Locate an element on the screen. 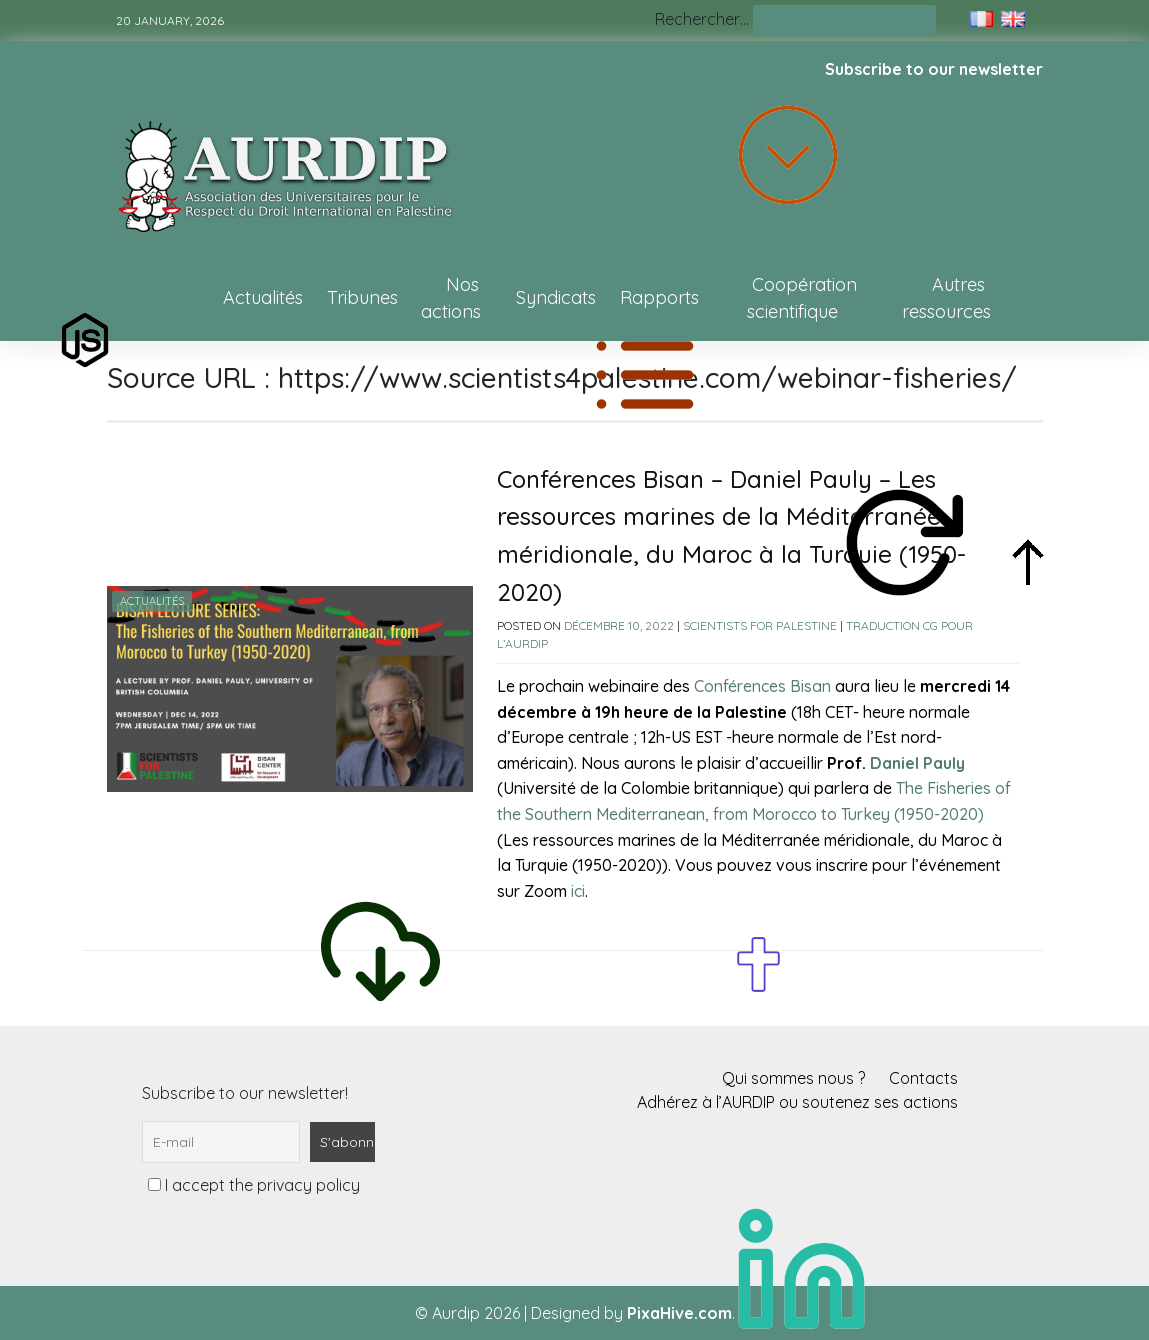 The width and height of the screenshot is (1149, 1340). Node.js runtime or server-side JavaScript indicator is located at coordinates (85, 340).